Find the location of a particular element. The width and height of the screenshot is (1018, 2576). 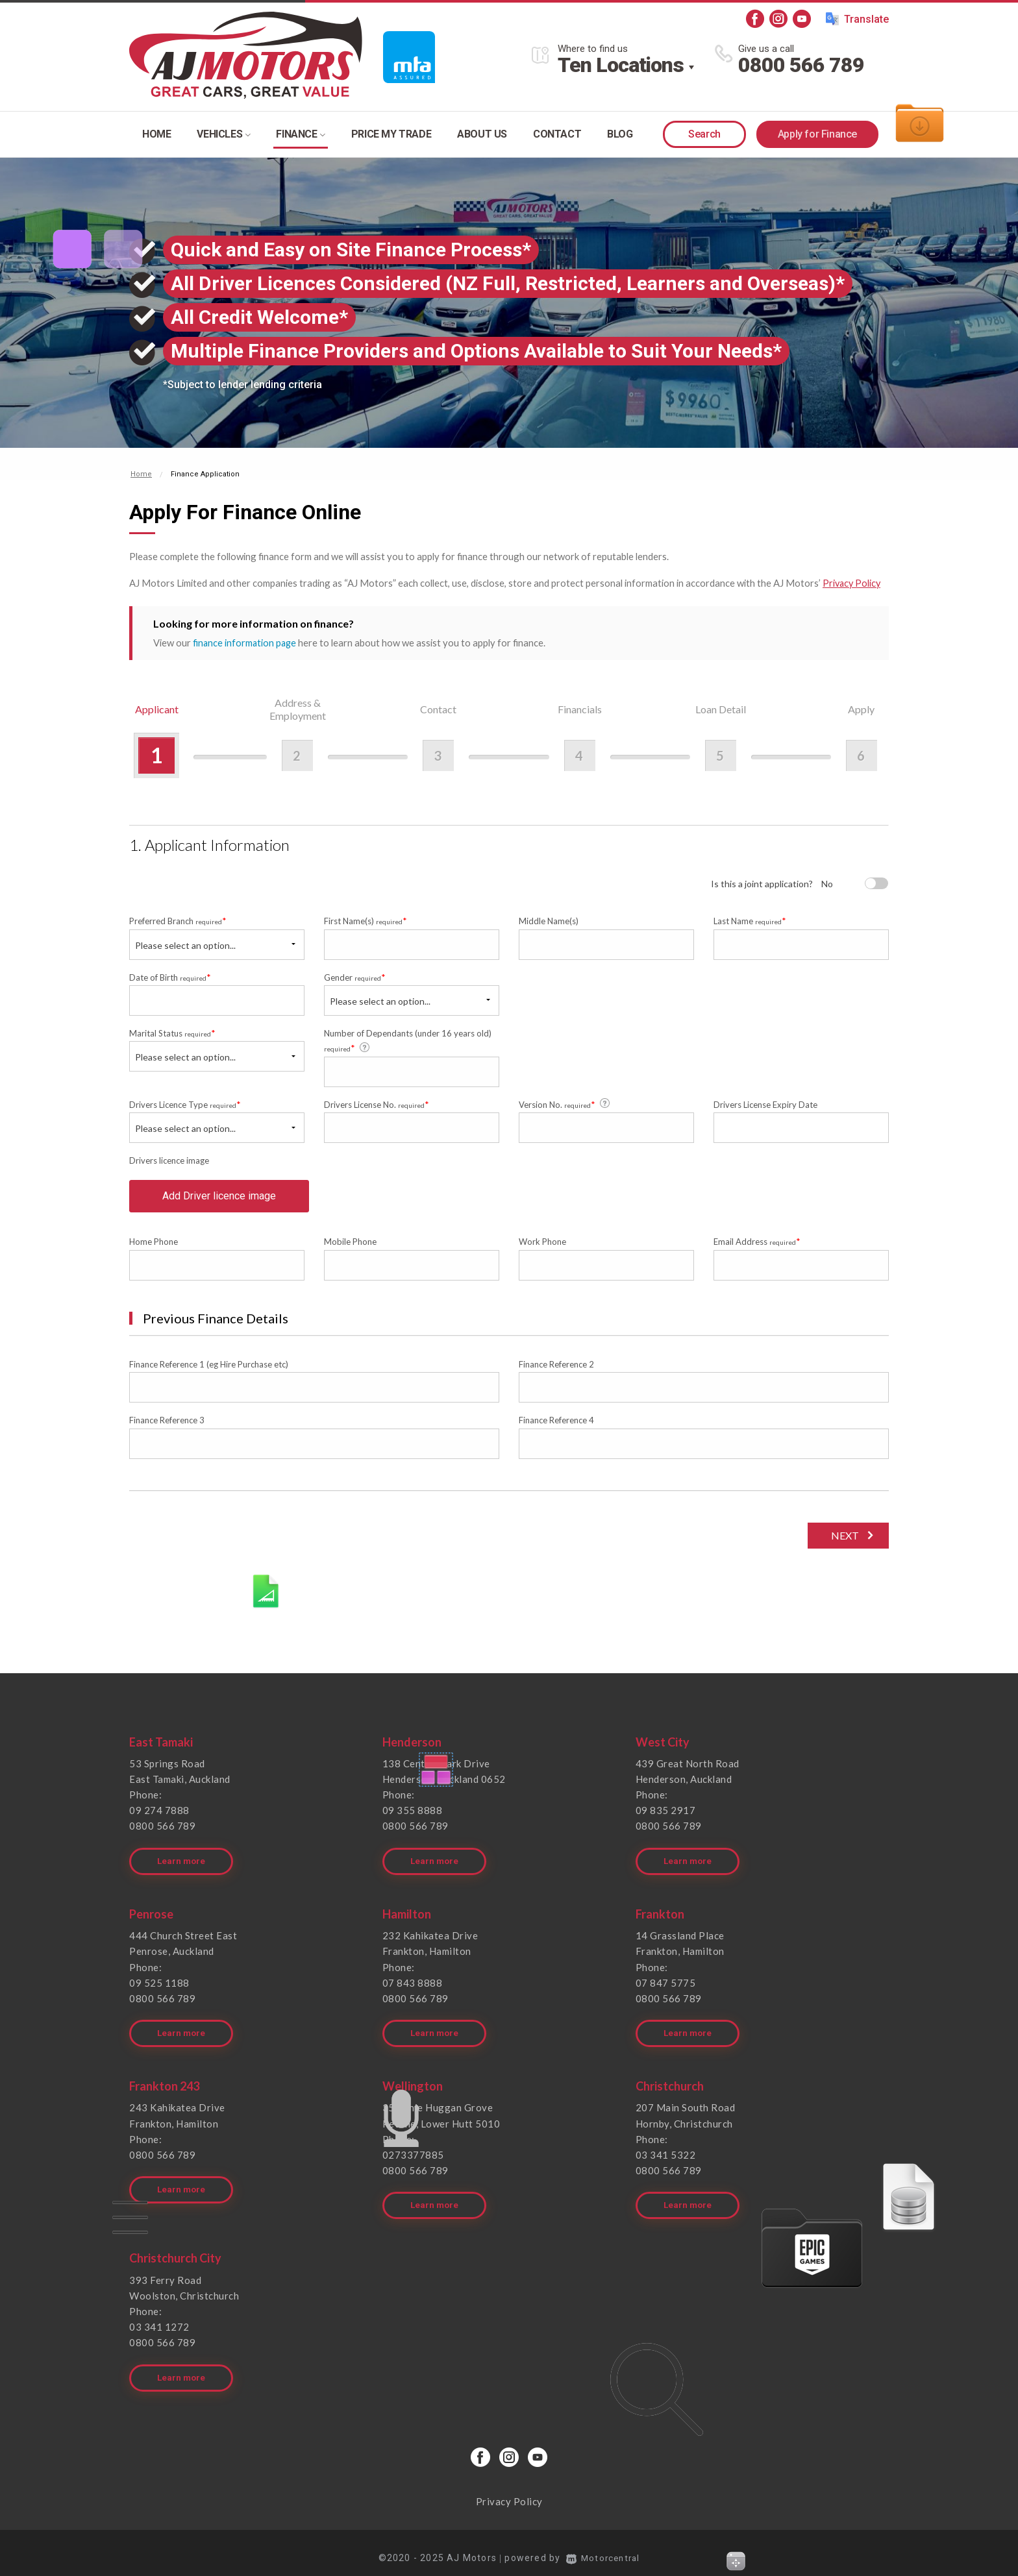

view task list or to-do items is located at coordinates (97, 255).